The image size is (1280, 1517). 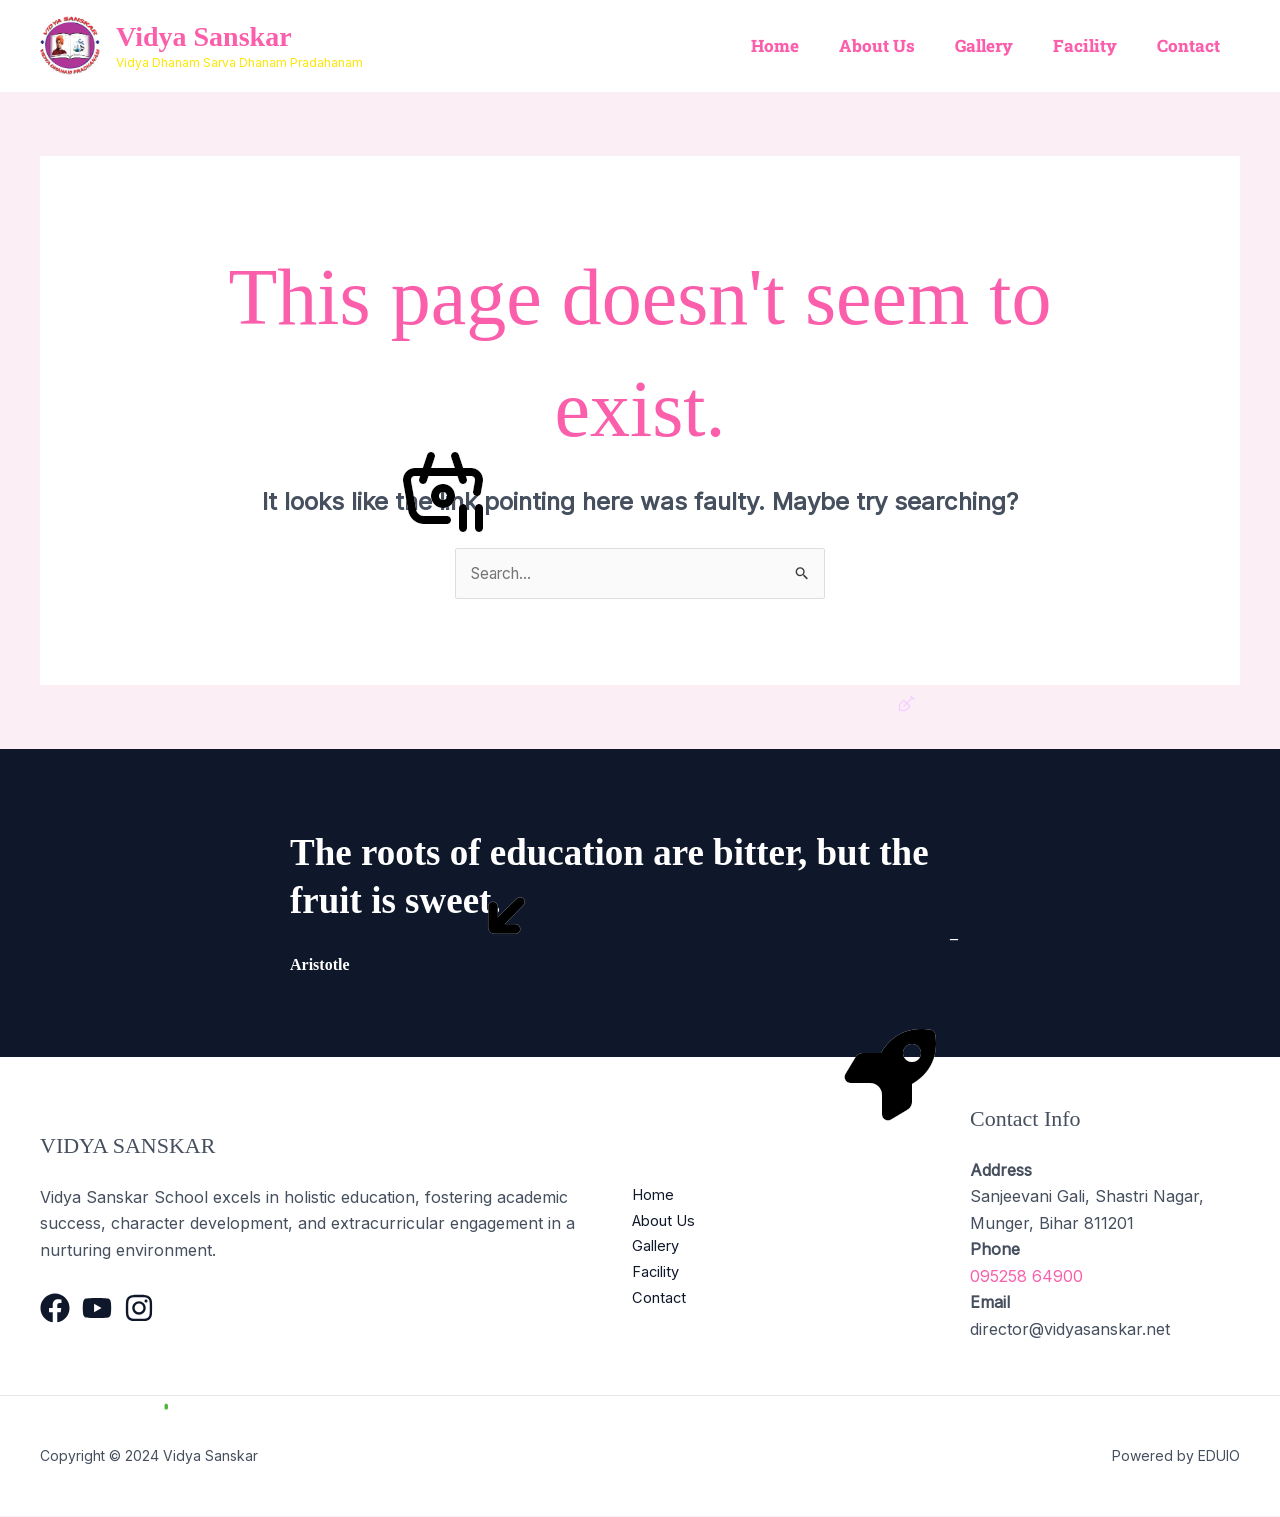 What do you see at coordinates (894, 1071) in the screenshot?
I see `launch or deploy an application` at bounding box center [894, 1071].